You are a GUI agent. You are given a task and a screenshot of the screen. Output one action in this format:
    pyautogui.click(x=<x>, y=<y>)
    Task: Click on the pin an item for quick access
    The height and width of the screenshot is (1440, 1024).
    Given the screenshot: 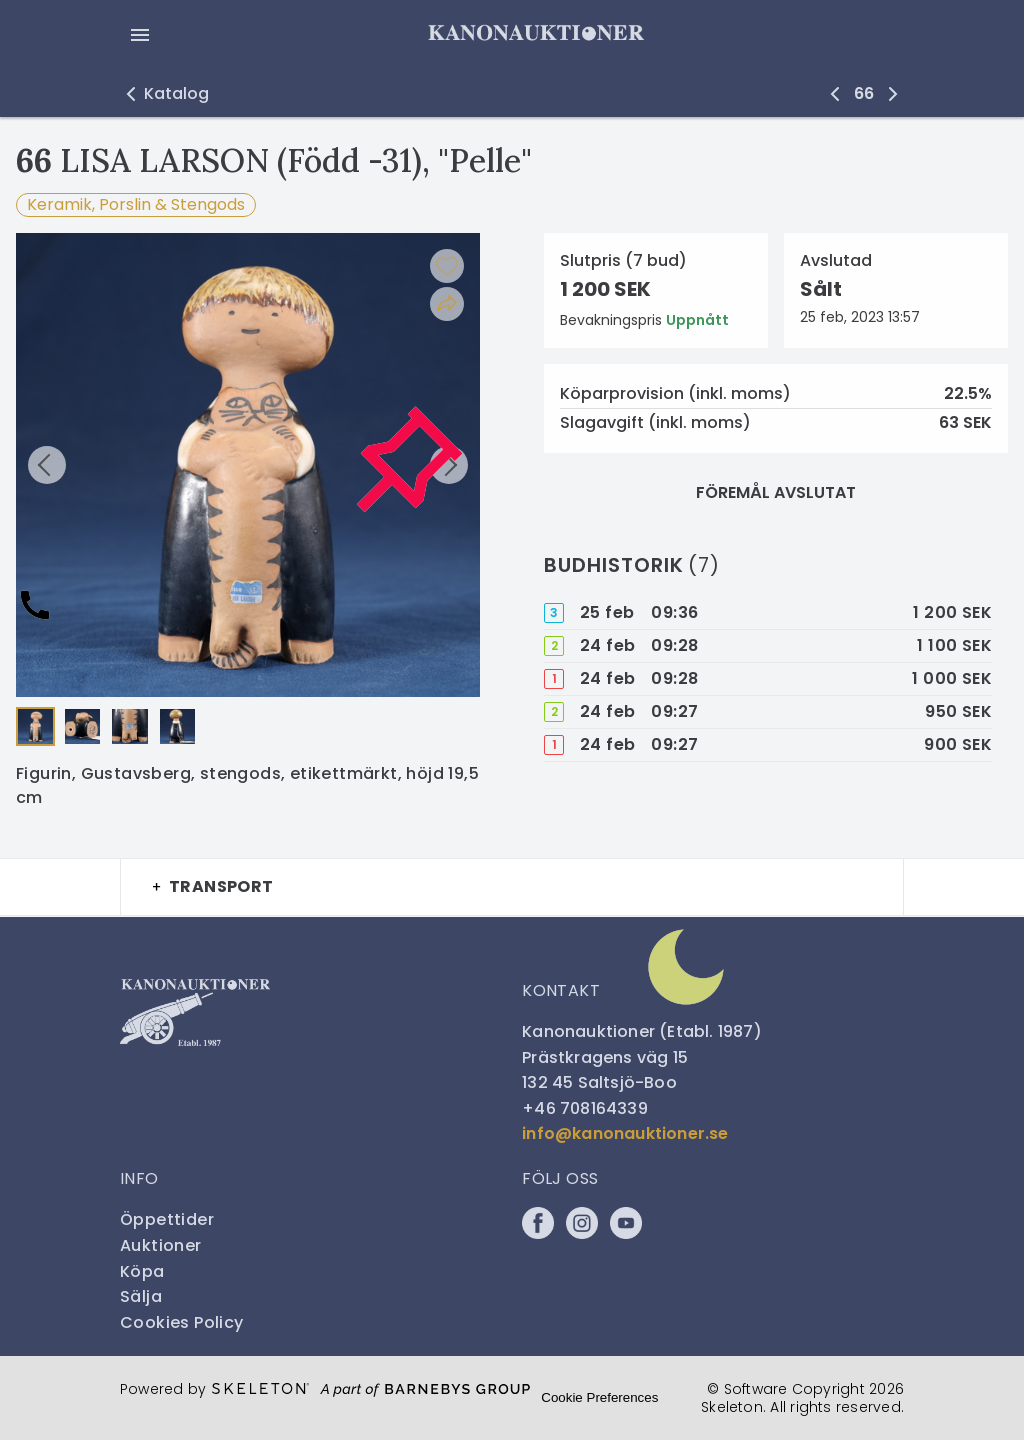 What is the action you would take?
    pyautogui.click(x=405, y=463)
    